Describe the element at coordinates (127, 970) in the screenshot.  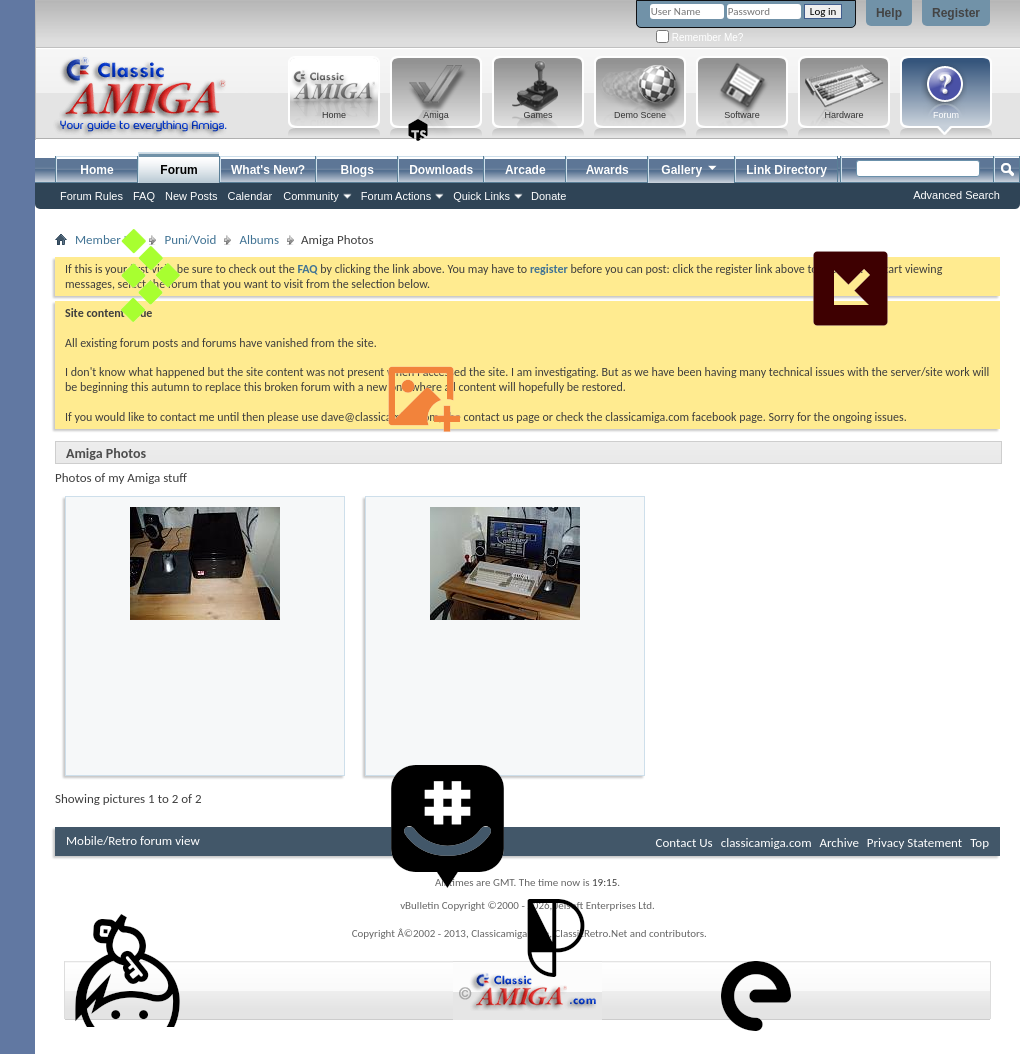
I see `open keybase app` at that location.